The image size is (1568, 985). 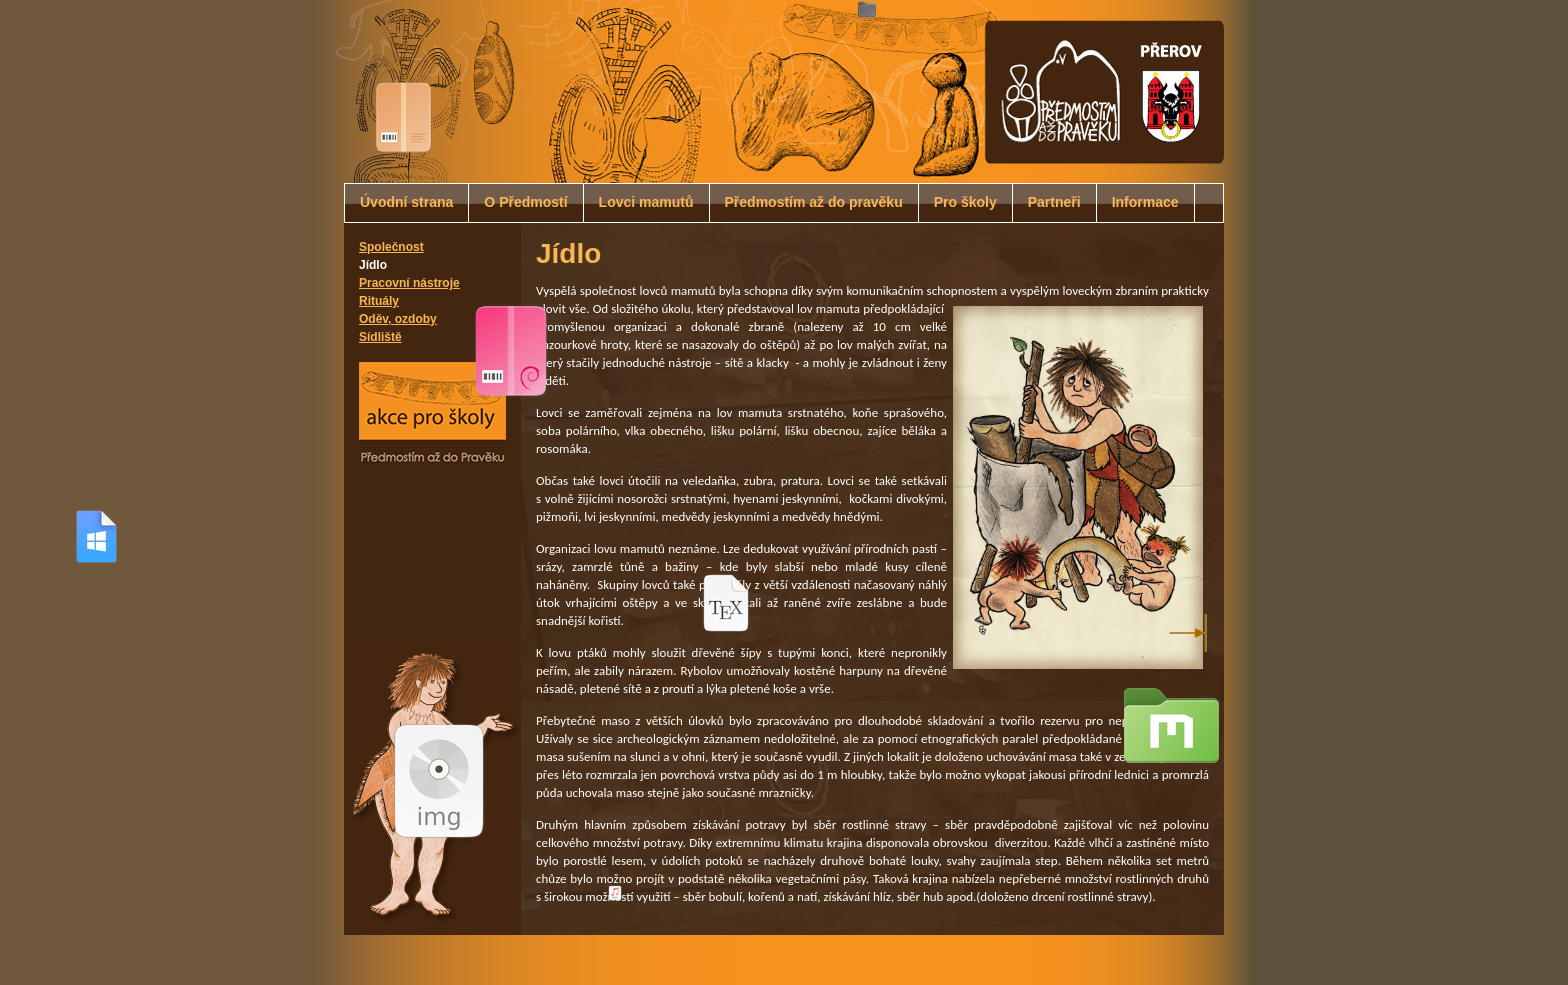 I want to click on open quixel mixer project files folder, so click(x=1171, y=728).